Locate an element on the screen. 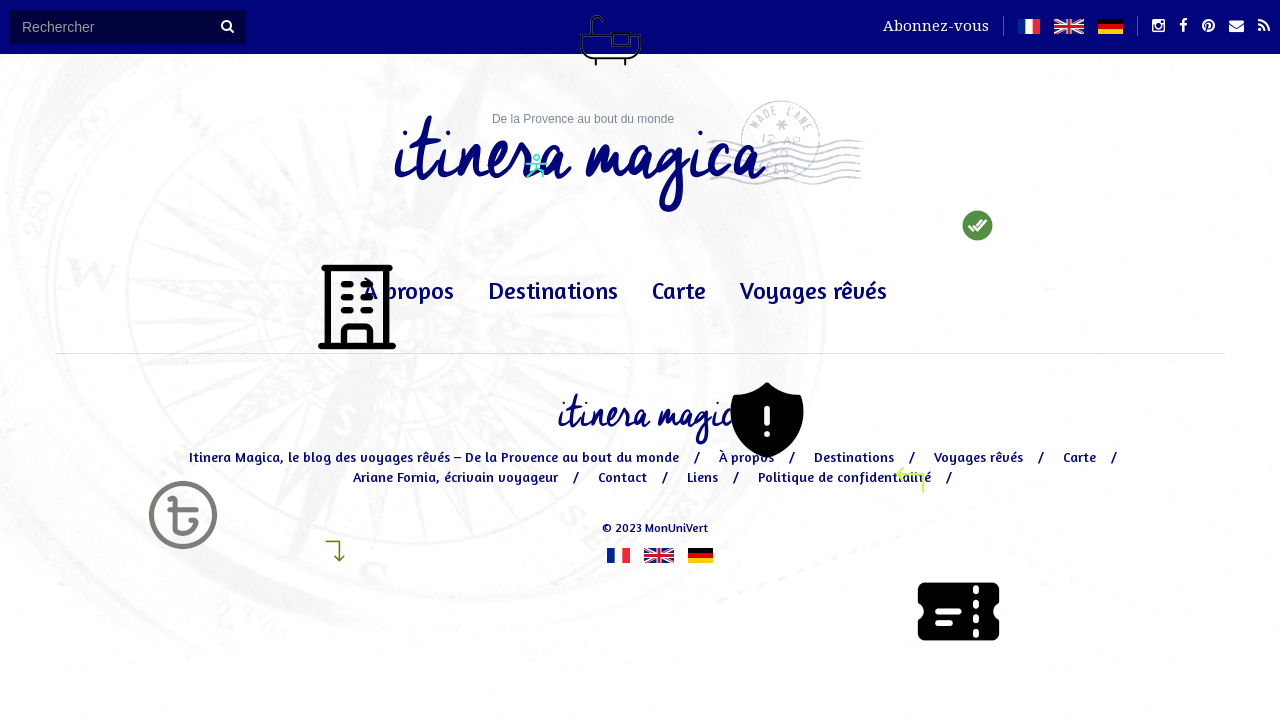 The image size is (1280, 720). security warning or alert detected is located at coordinates (767, 420).